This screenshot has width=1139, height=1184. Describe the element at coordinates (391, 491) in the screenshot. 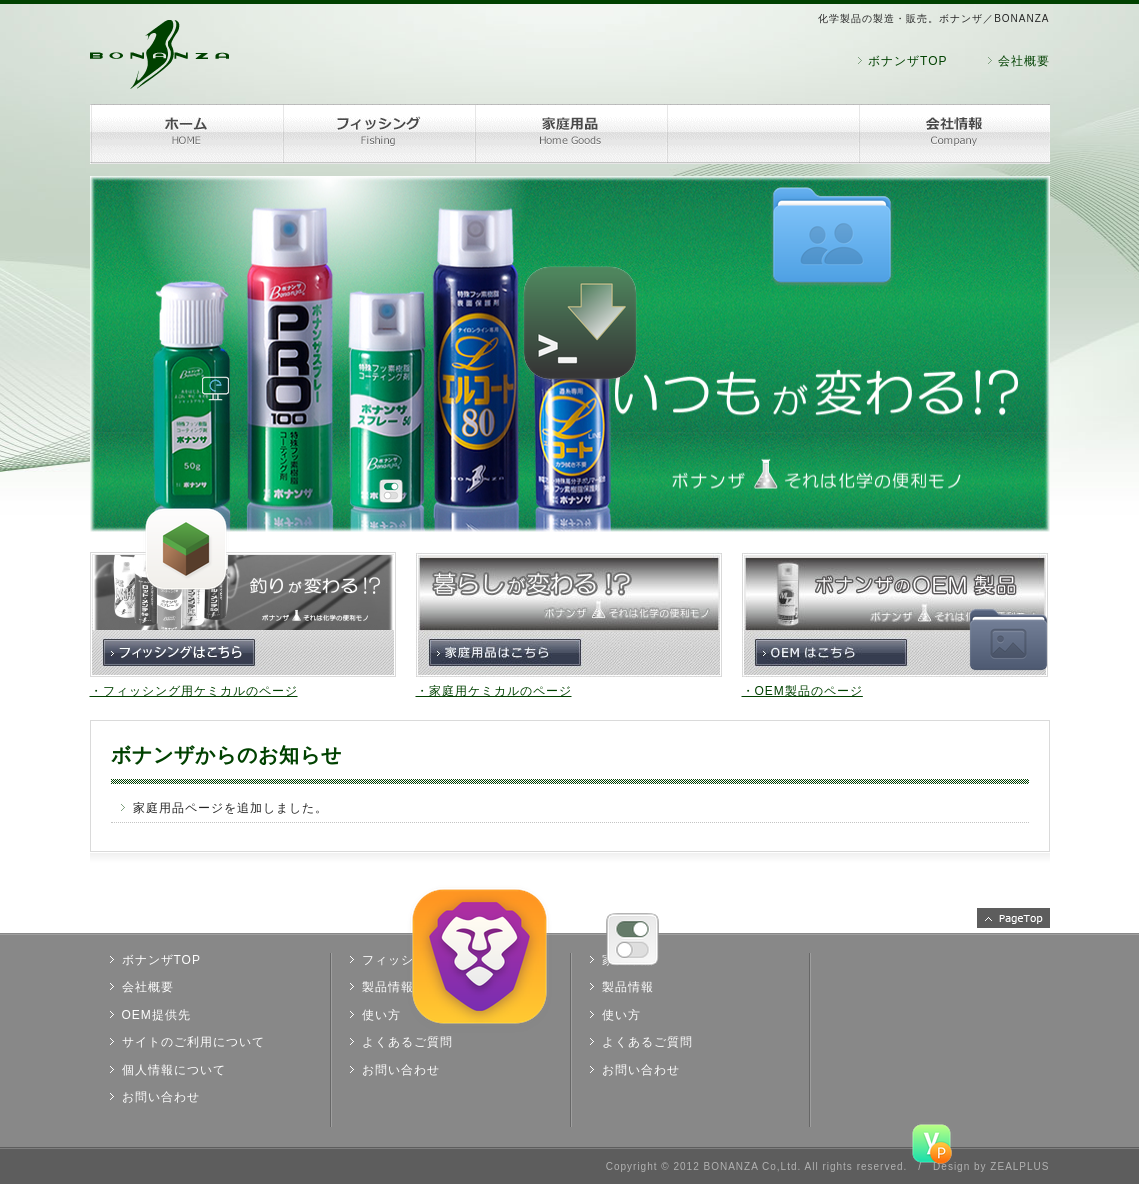

I see `open desktop settings and preferences` at that location.